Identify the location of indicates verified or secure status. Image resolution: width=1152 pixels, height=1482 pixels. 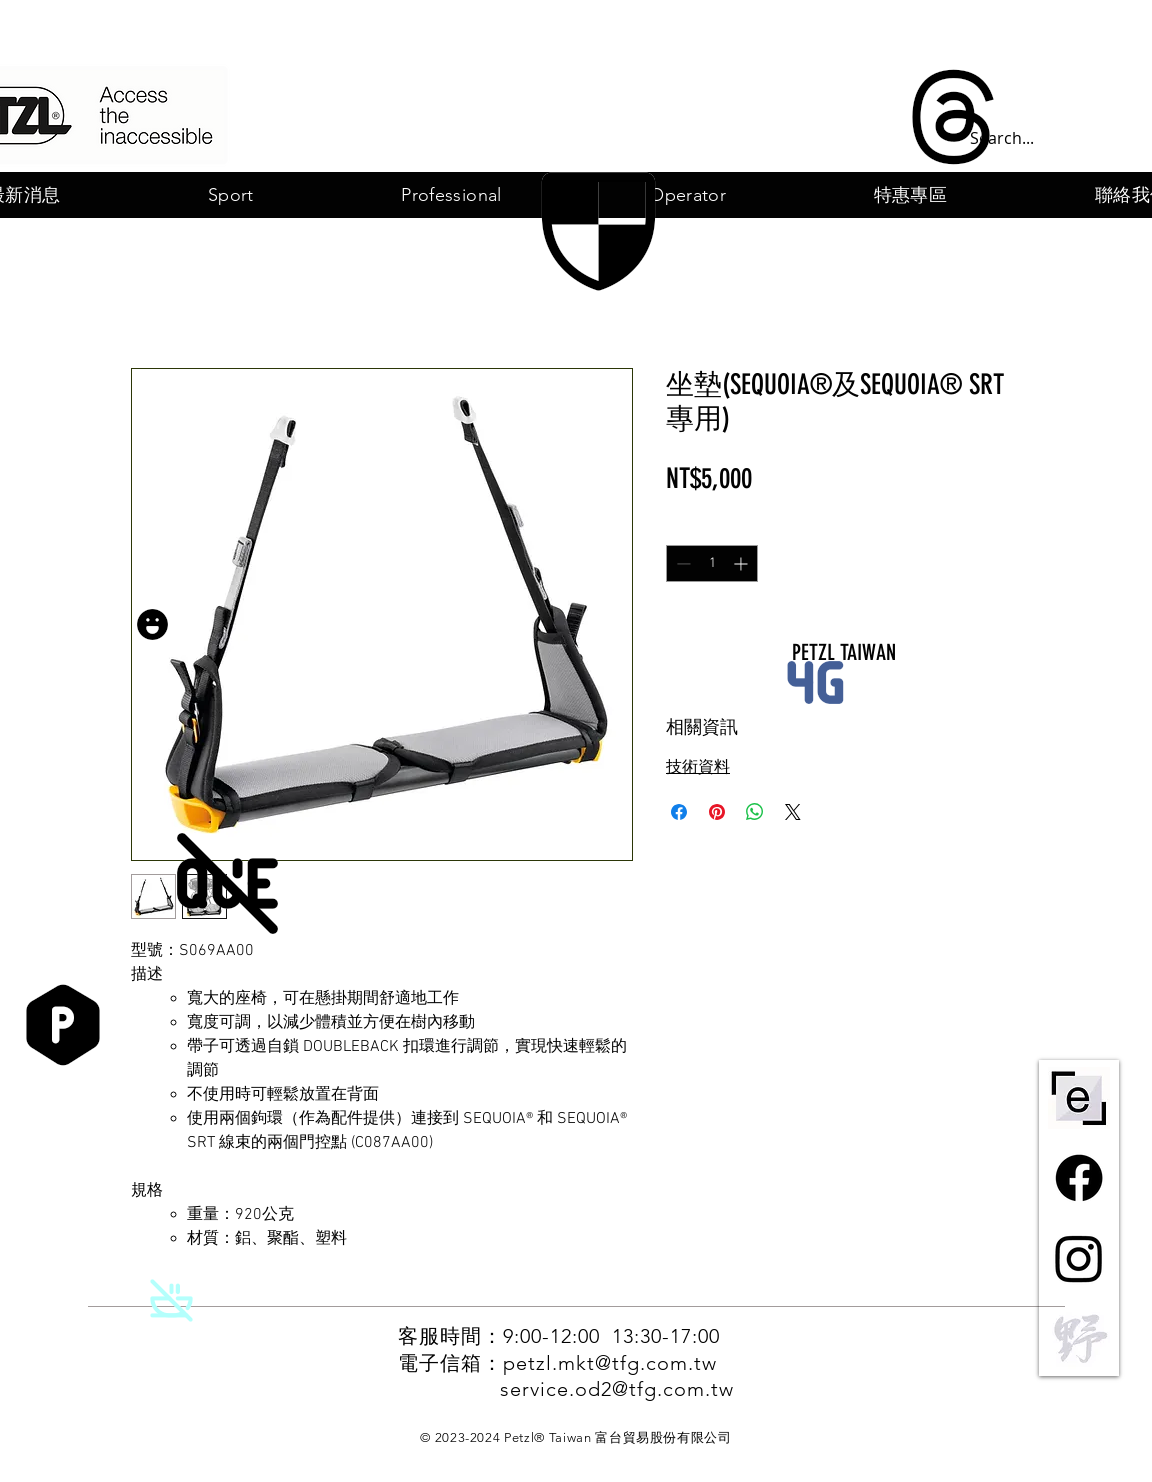
(598, 224).